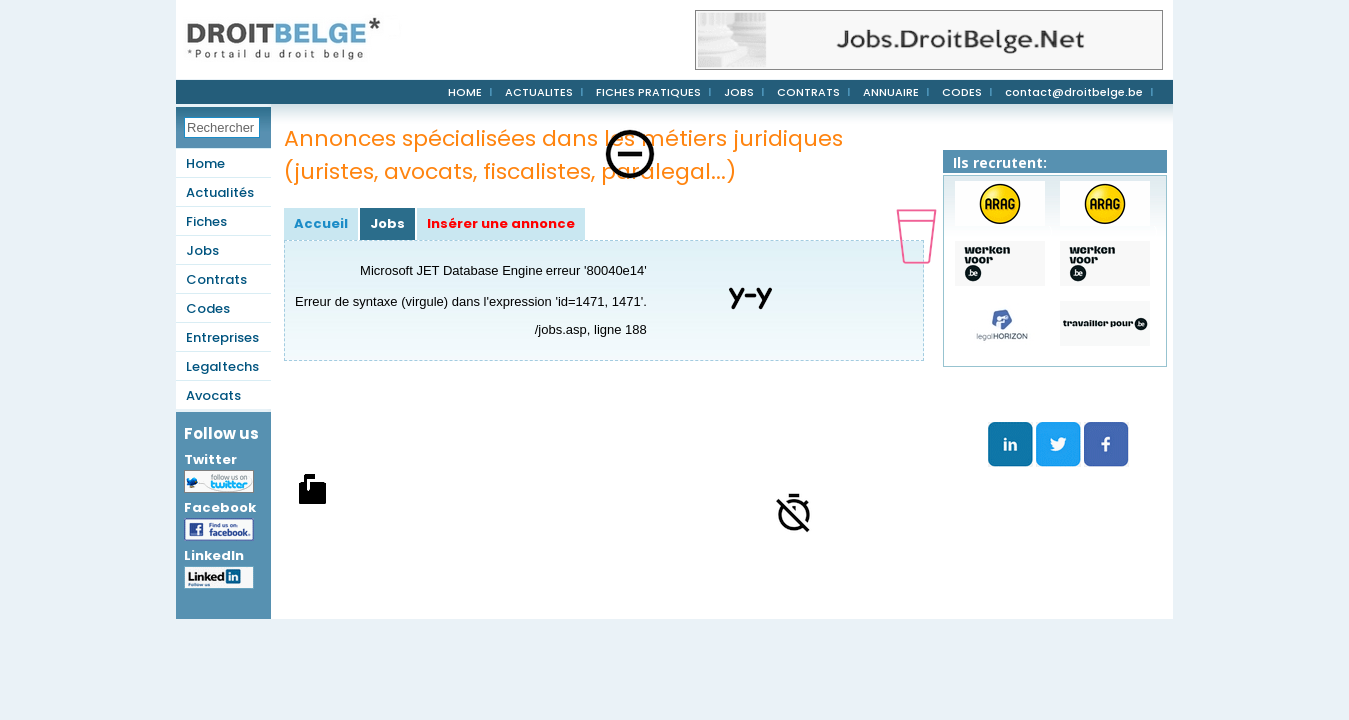 Image resolution: width=1349 pixels, height=720 pixels. What do you see at coordinates (750, 295) in the screenshot?
I see `represents a mathematical subtraction operation (y minus y)` at bounding box center [750, 295].